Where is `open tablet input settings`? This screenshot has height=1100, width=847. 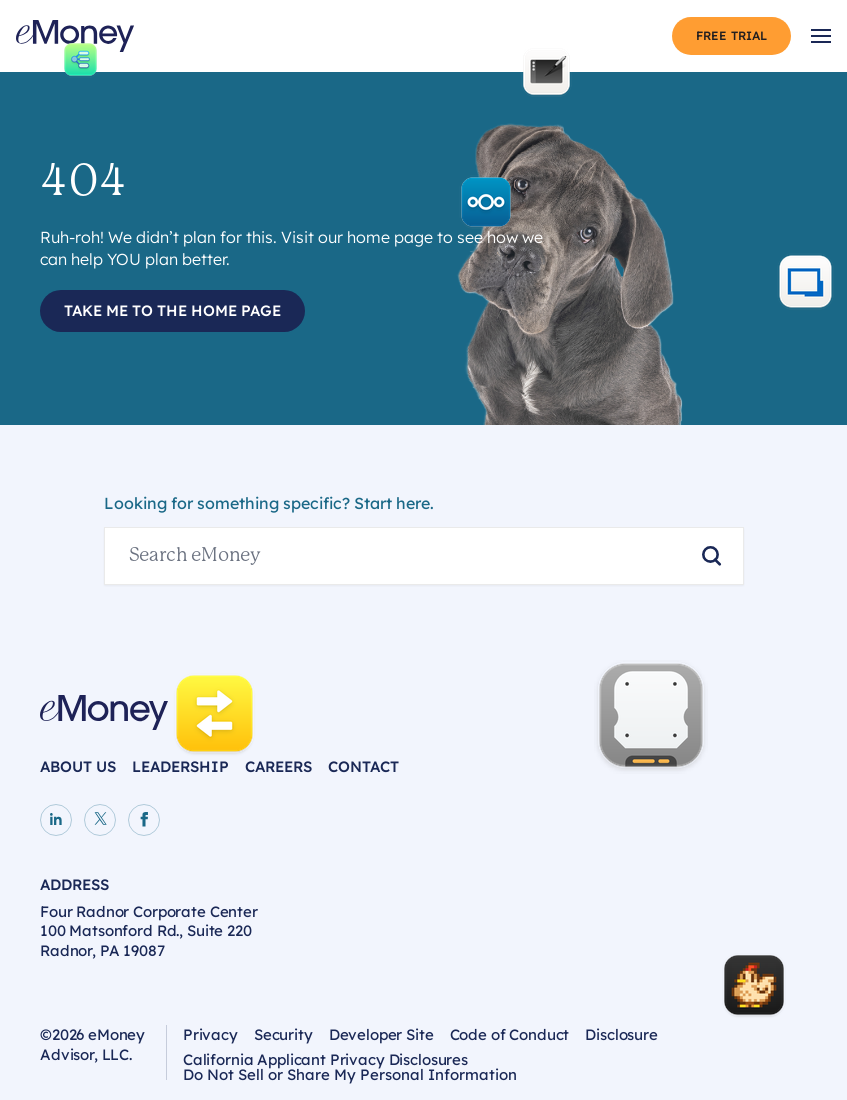
open tablet input settings is located at coordinates (546, 71).